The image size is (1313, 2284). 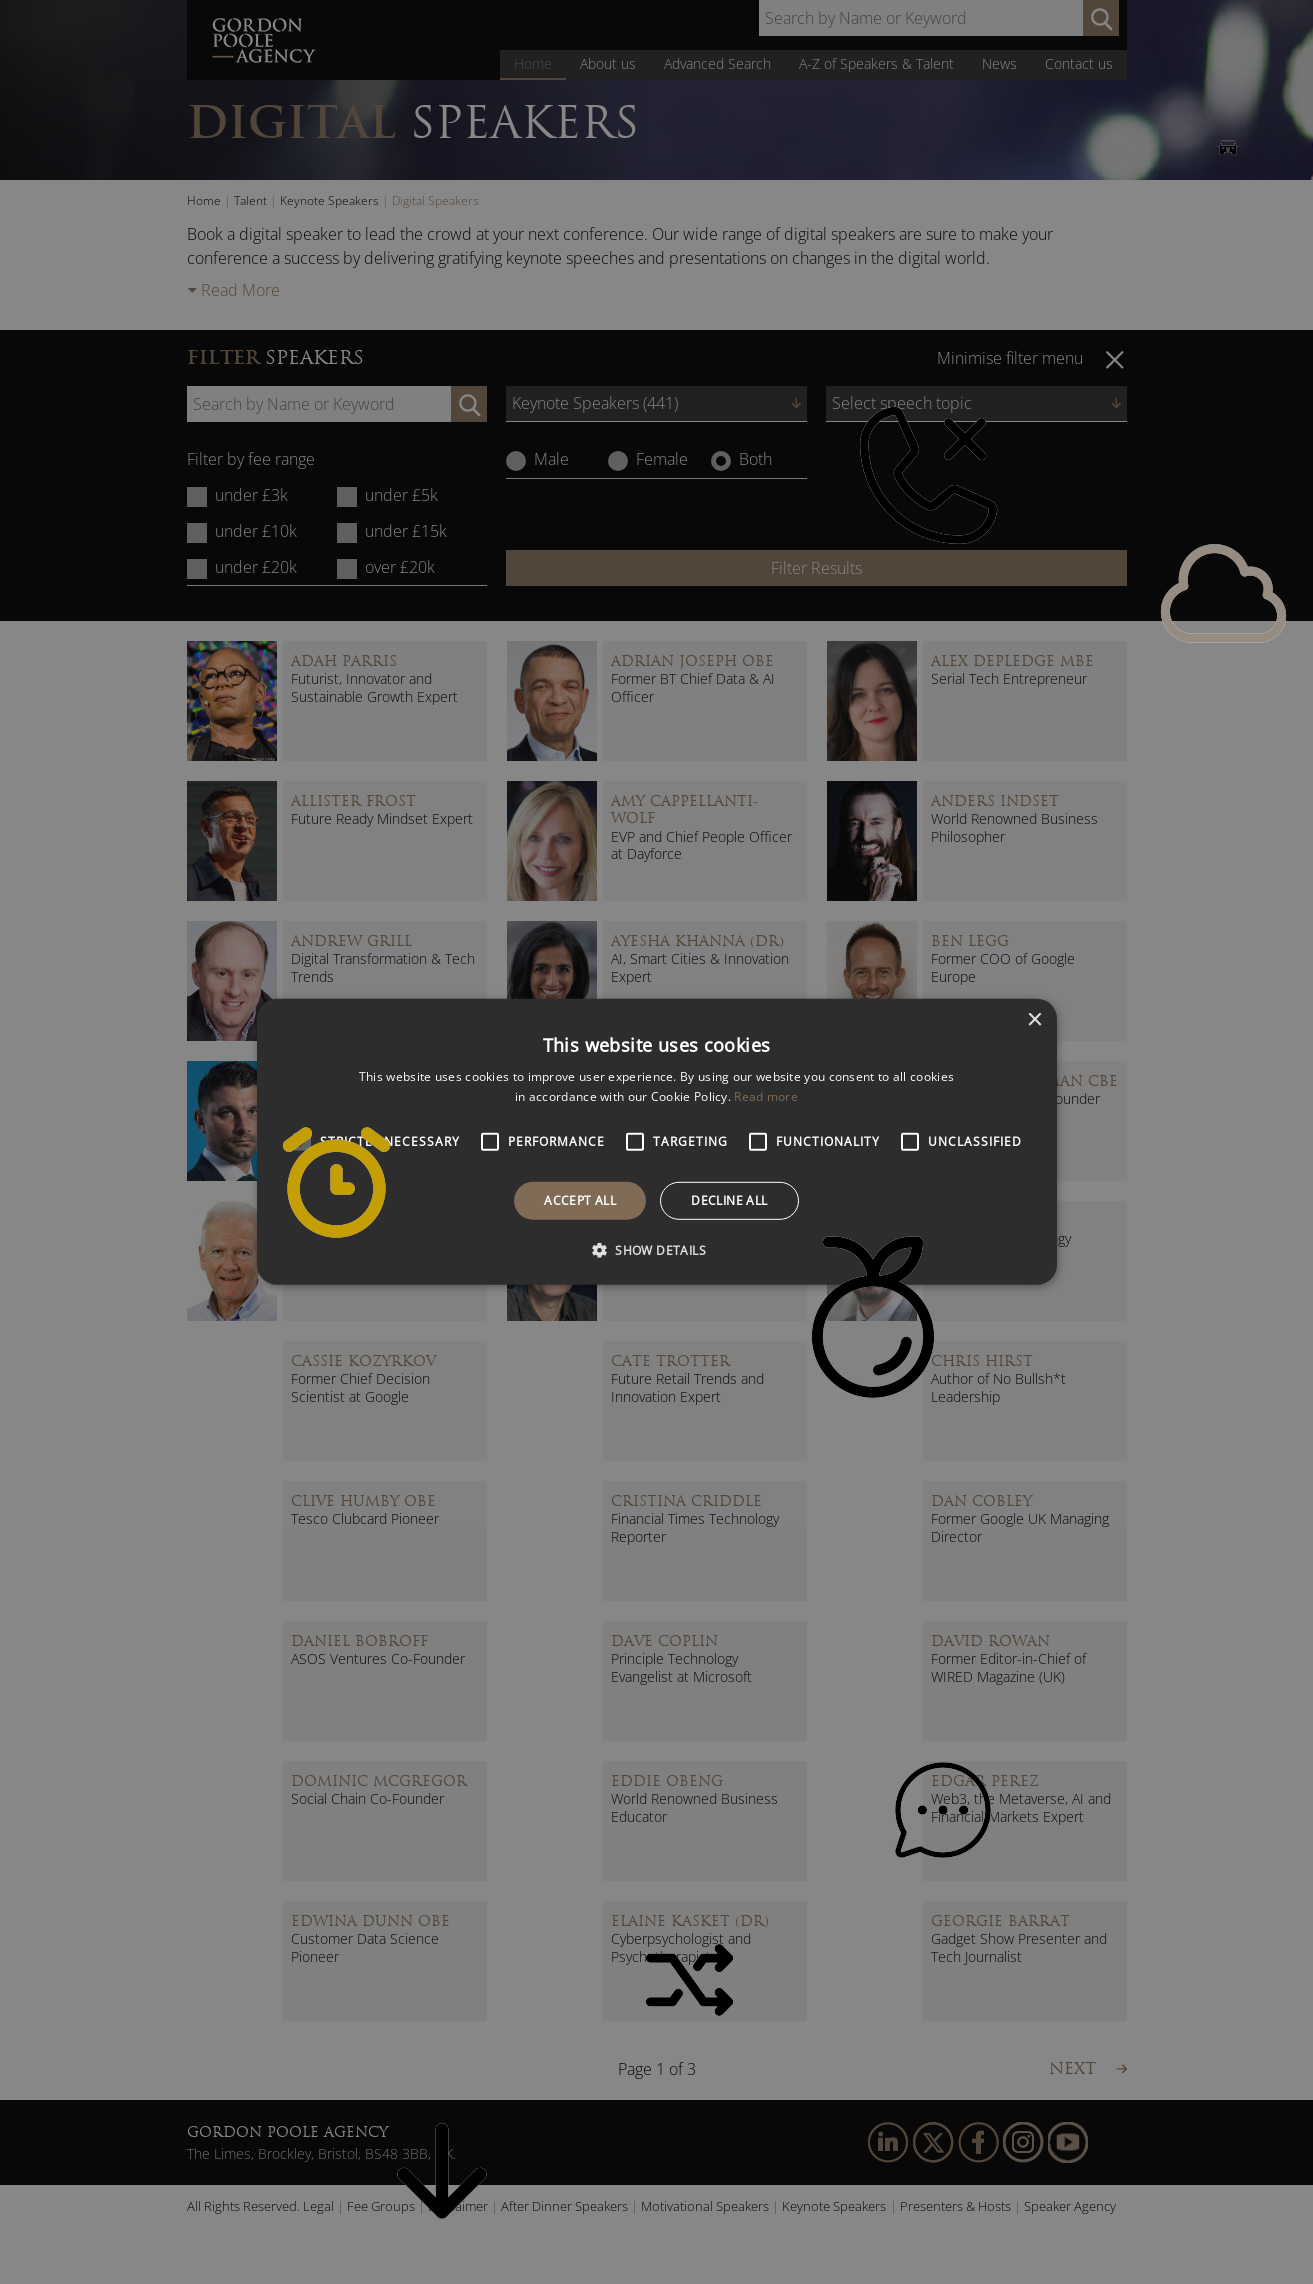 I want to click on indicates fruit or produce category, so click(x=873, y=1320).